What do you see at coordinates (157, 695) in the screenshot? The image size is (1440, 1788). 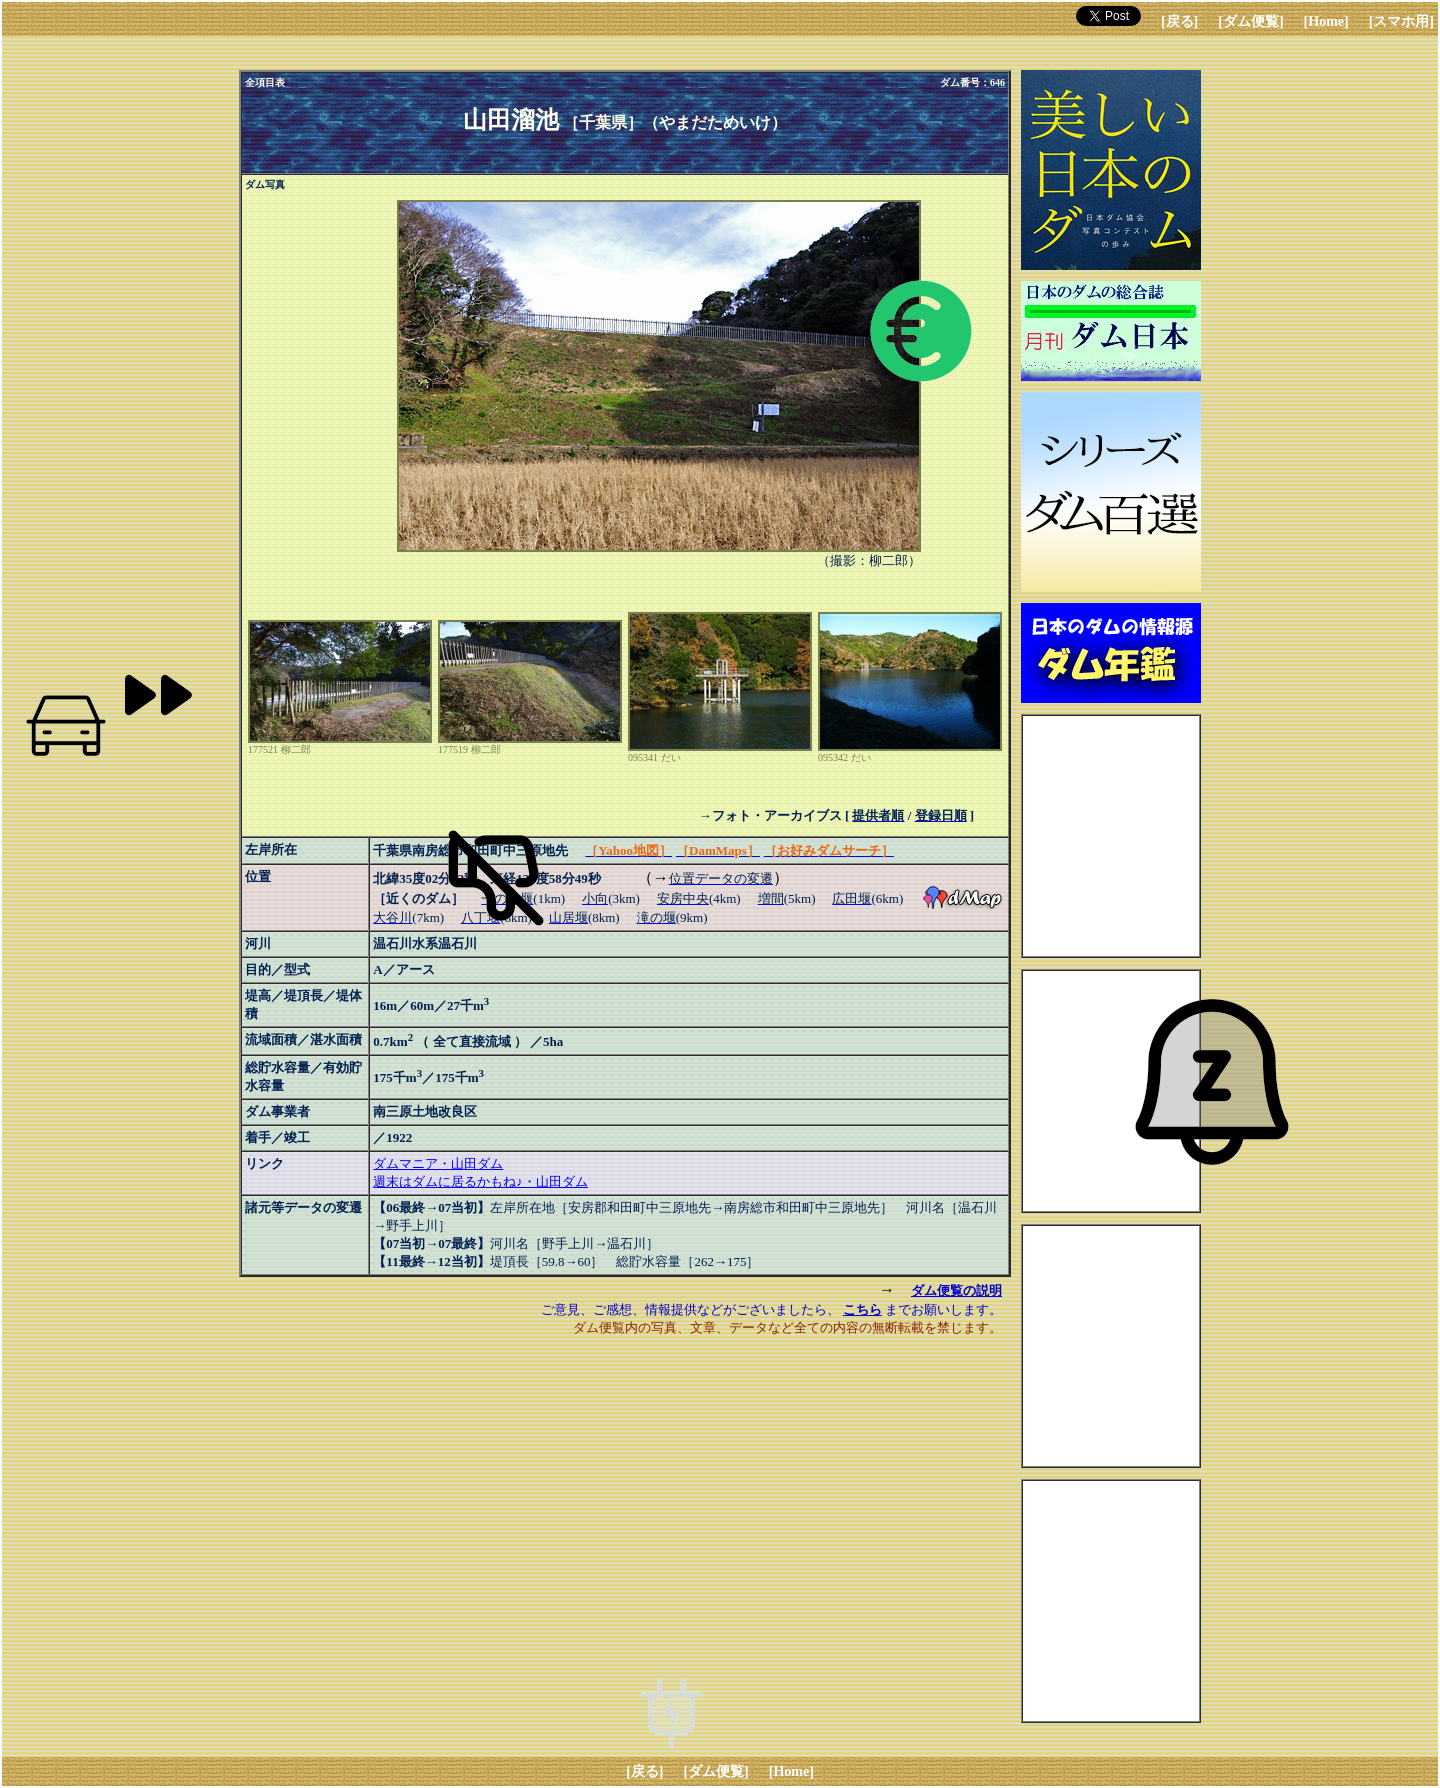 I see `skip forward in media playback` at bounding box center [157, 695].